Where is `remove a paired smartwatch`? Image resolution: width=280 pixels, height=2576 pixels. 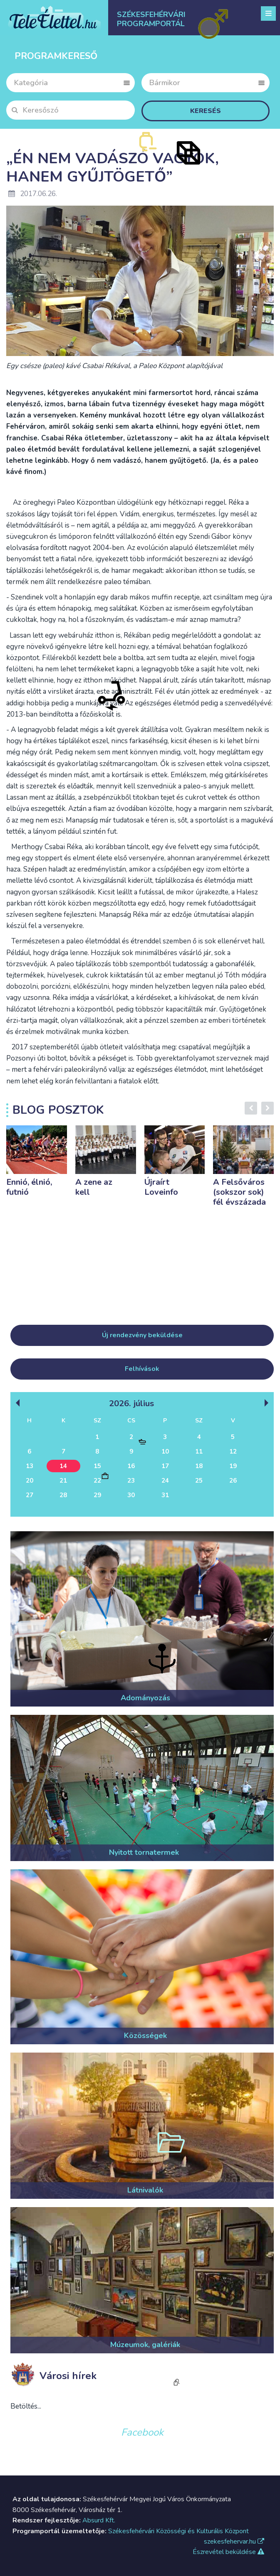 remove a paired smartwatch is located at coordinates (146, 142).